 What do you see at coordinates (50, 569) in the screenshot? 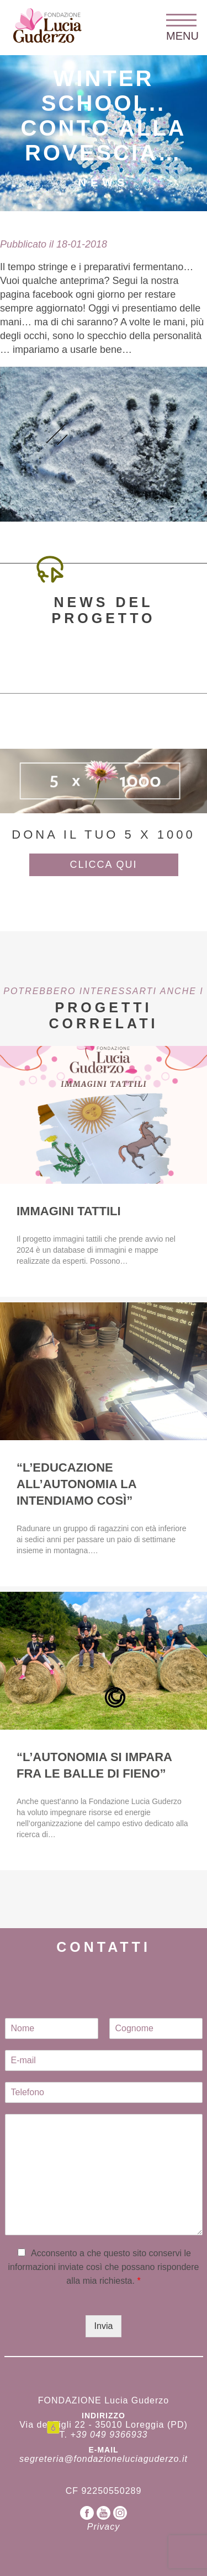
I see `freehand selection tool` at bounding box center [50, 569].